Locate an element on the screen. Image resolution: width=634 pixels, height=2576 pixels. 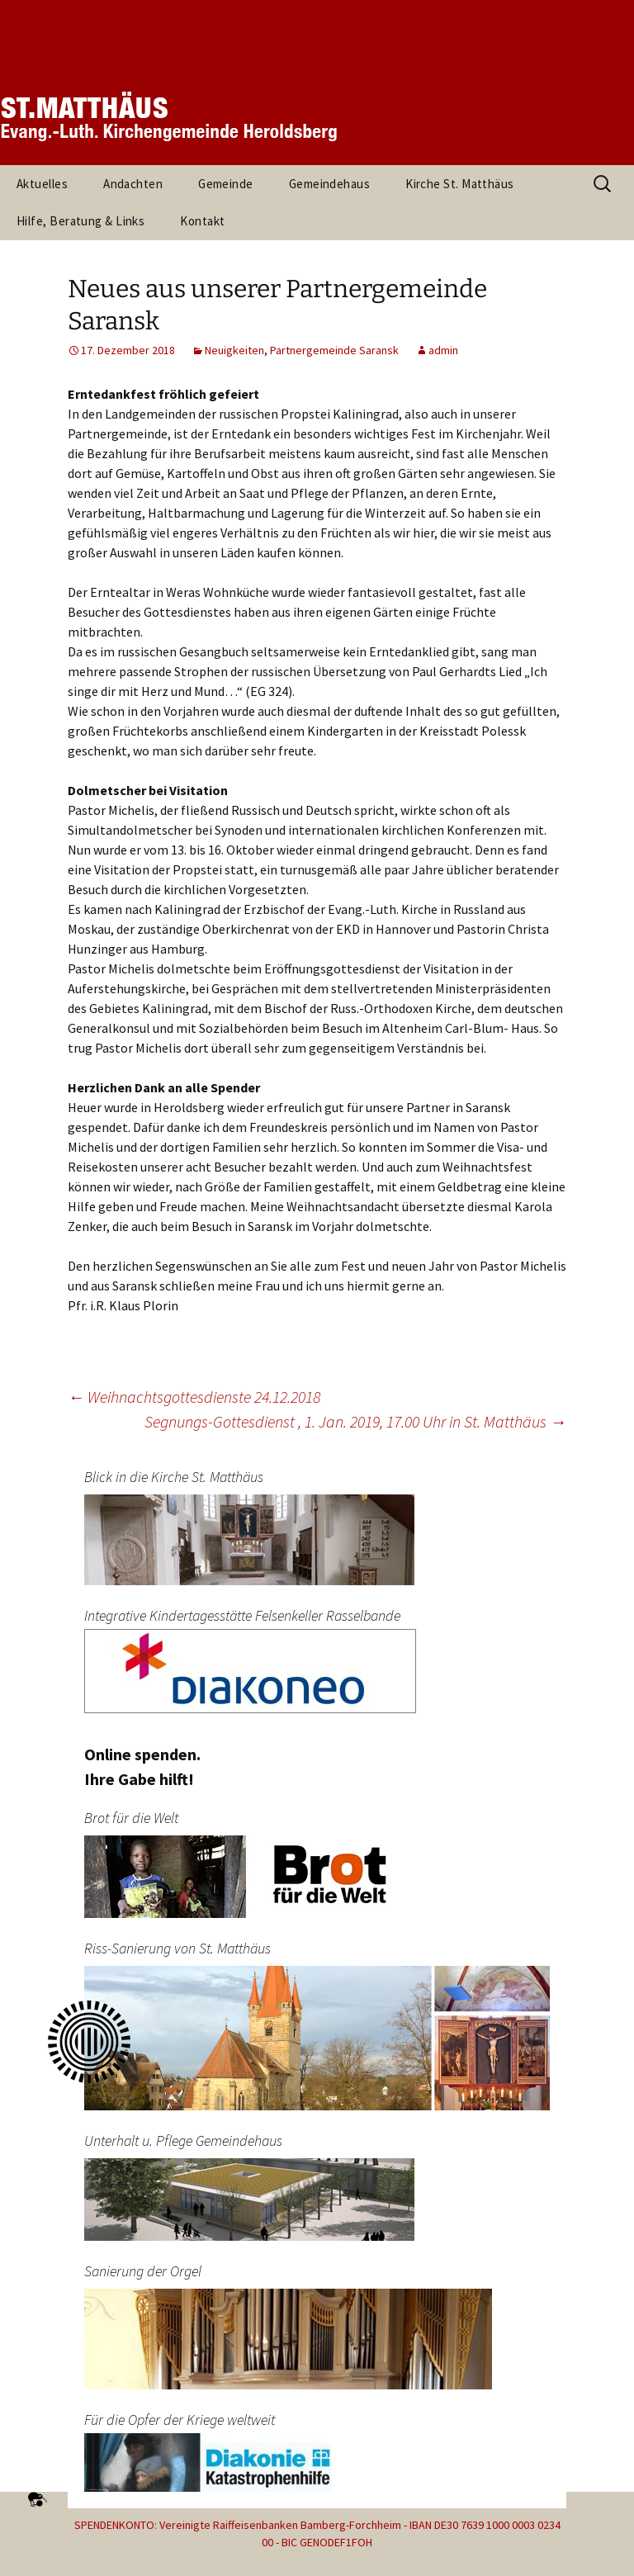
open the kiwix offline content reader is located at coordinates (37, 2499).